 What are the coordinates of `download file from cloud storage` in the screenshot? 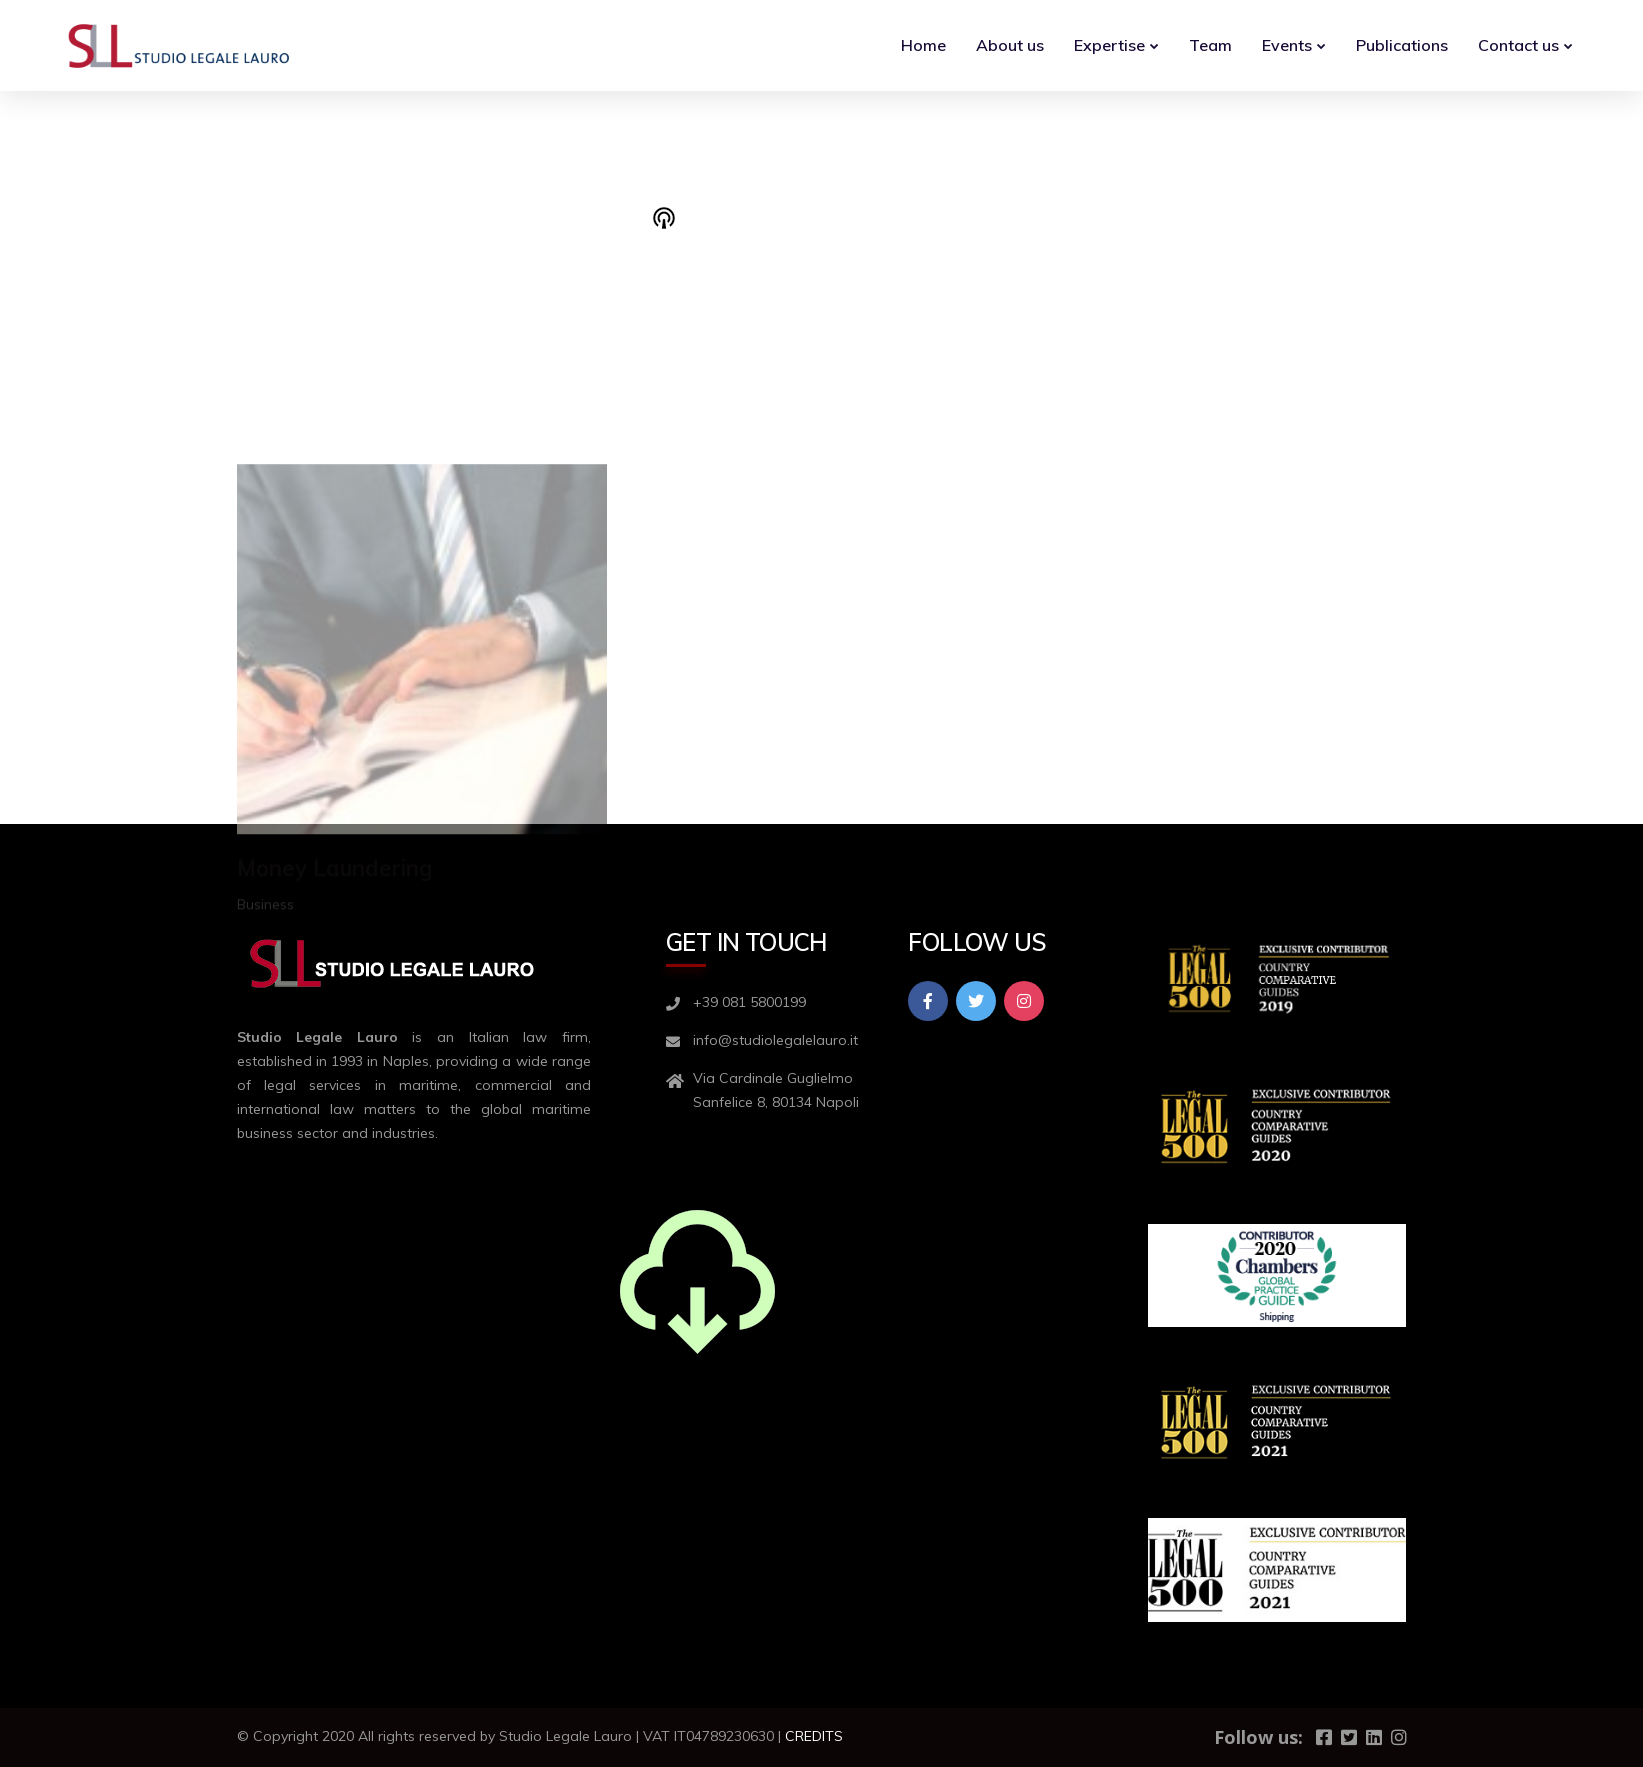 It's located at (697, 1280).